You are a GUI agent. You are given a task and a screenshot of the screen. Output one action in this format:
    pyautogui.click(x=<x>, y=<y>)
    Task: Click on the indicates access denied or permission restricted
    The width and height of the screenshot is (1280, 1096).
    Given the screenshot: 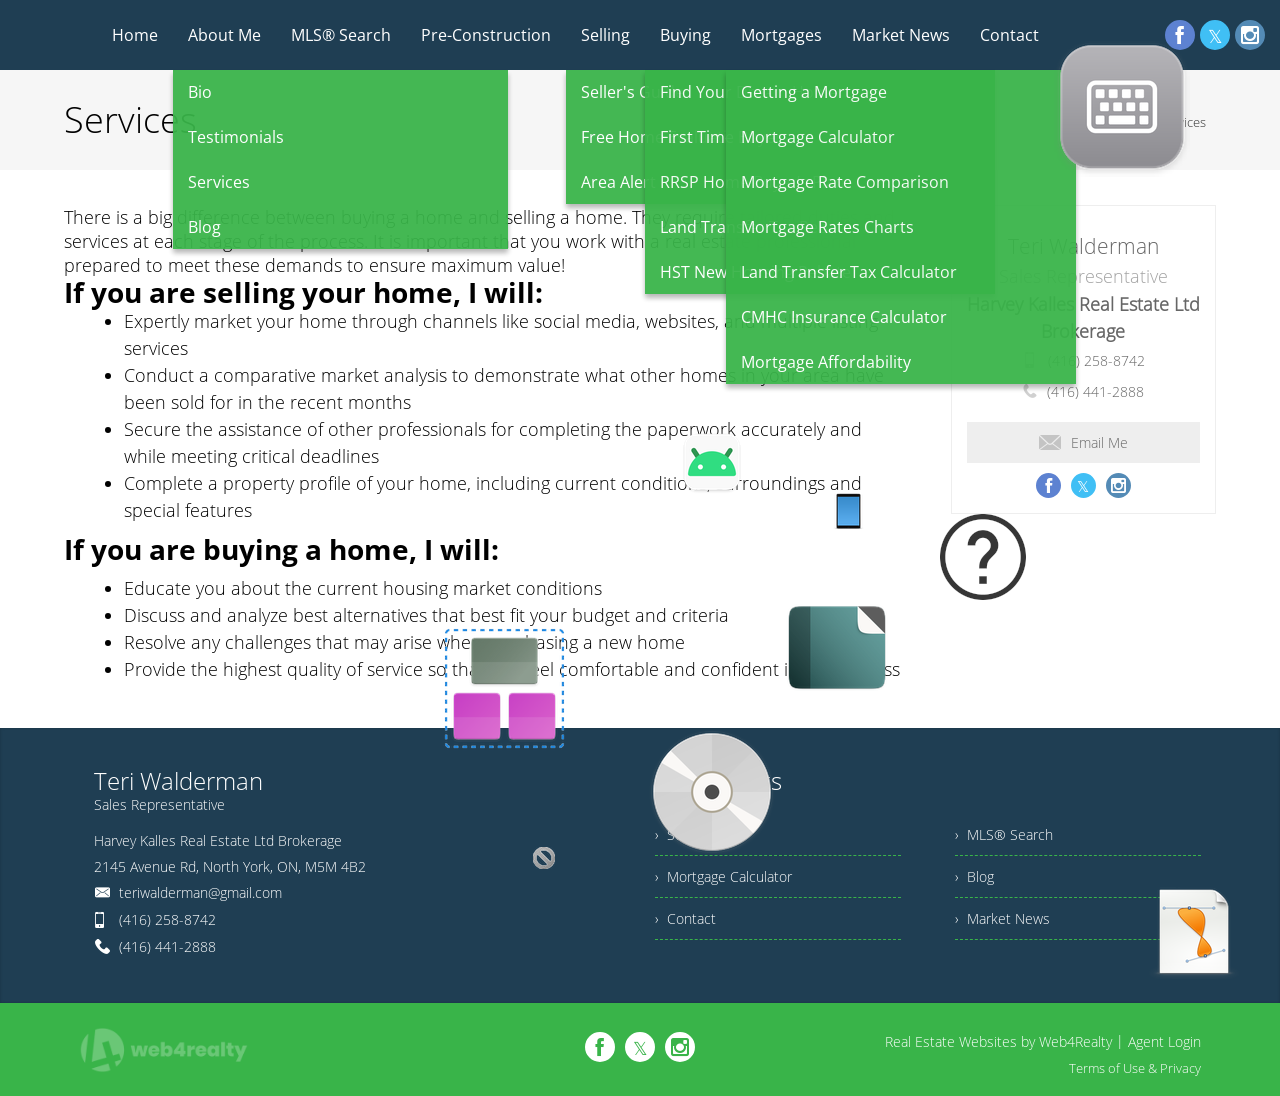 What is the action you would take?
    pyautogui.click(x=544, y=858)
    